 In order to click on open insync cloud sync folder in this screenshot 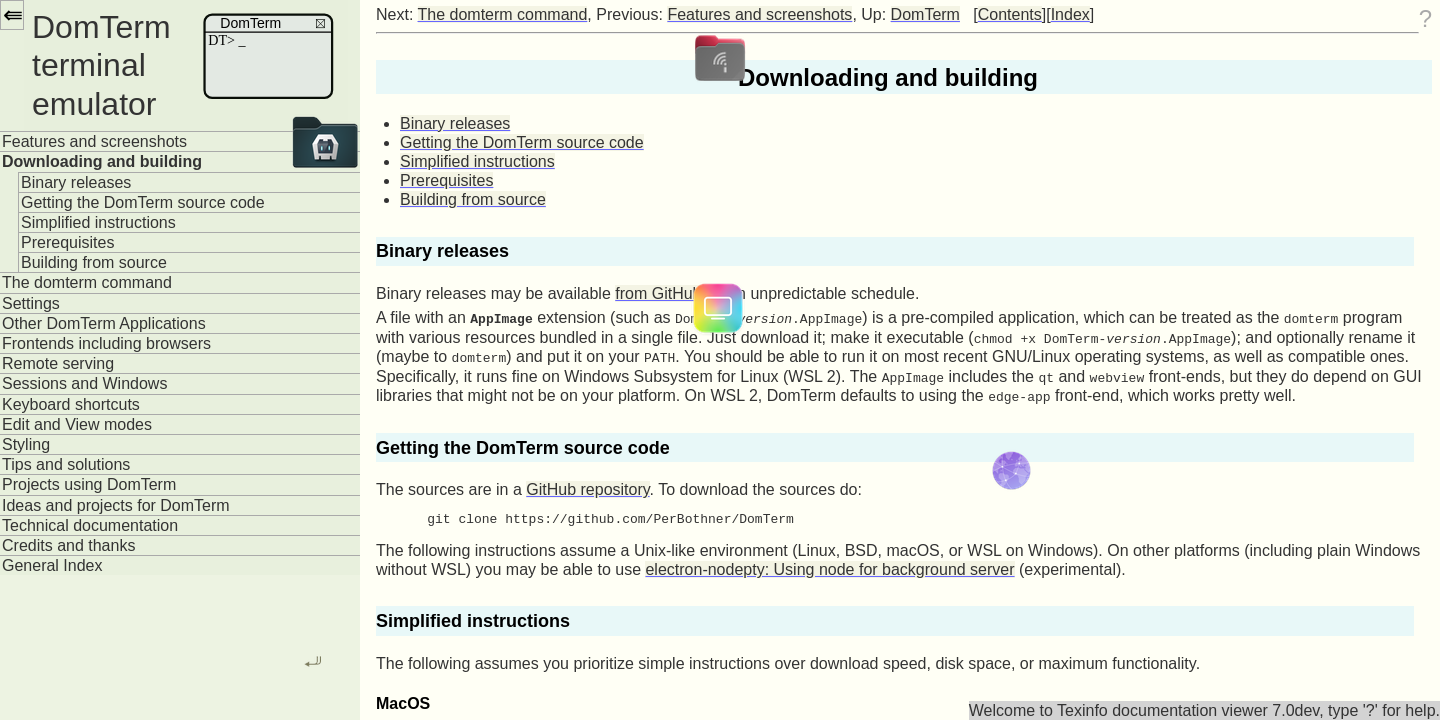, I will do `click(720, 58)`.